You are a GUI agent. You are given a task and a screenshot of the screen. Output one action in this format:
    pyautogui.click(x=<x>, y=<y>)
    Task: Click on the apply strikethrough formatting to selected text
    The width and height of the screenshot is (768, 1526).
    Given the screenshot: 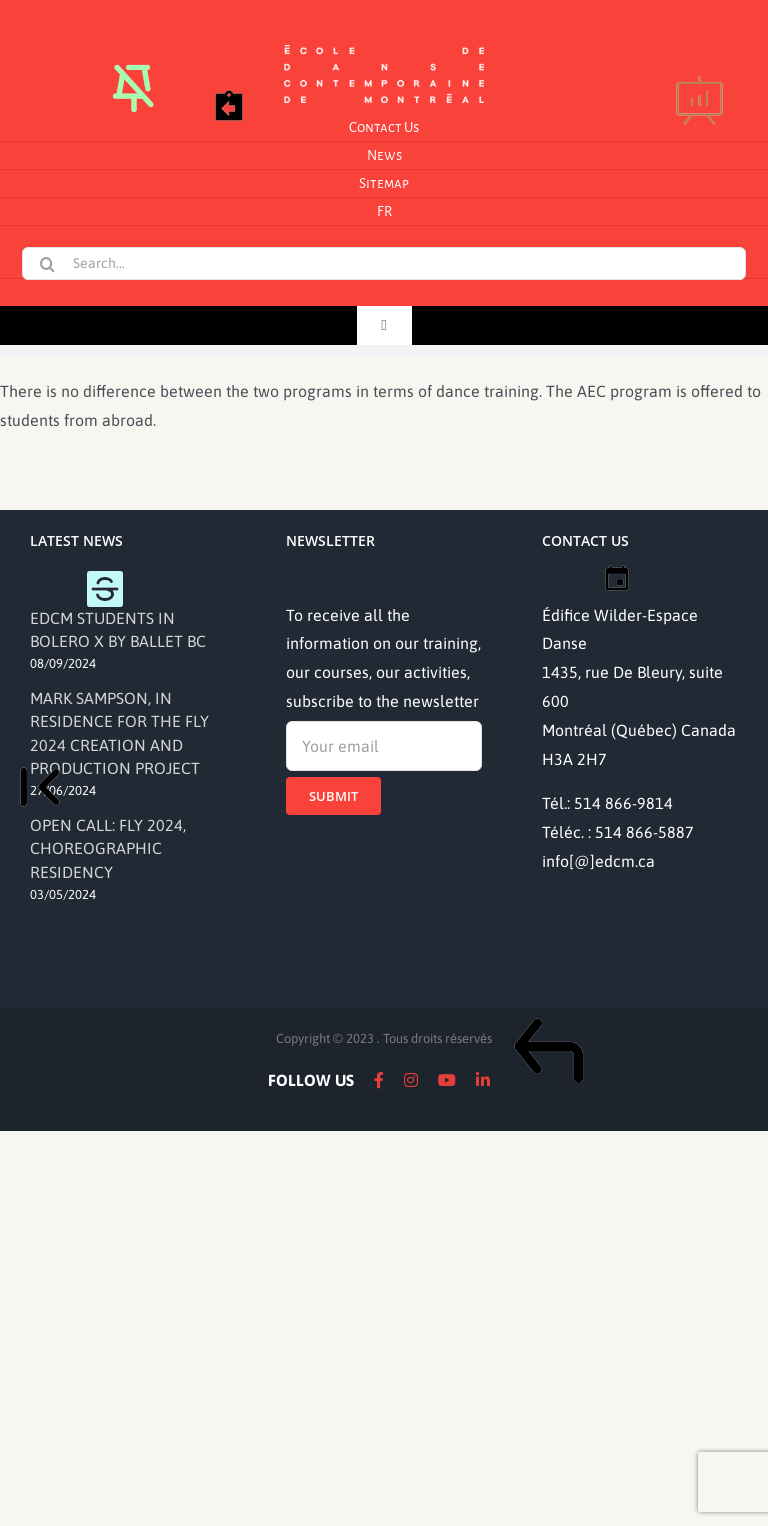 What is the action you would take?
    pyautogui.click(x=105, y=589)
    